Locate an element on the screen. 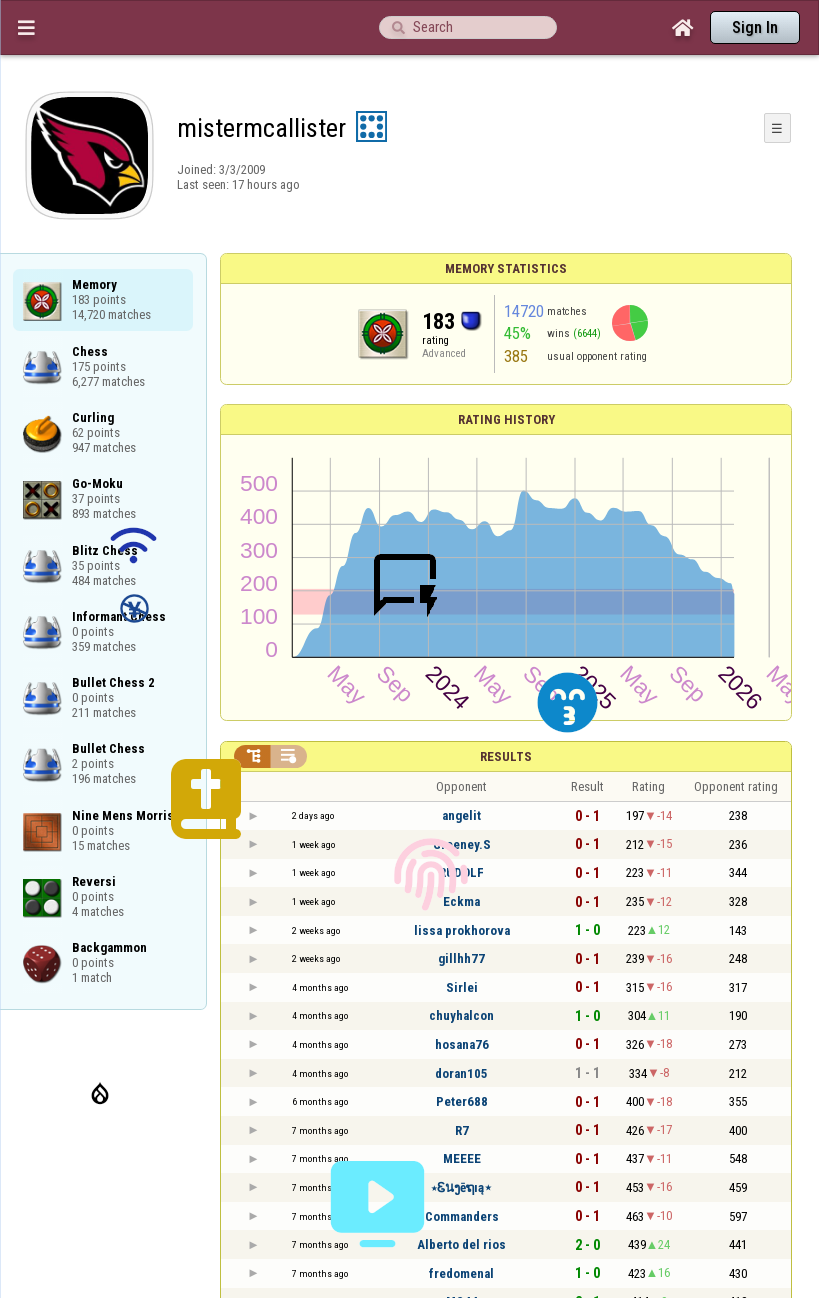 Image resolution: width=819 pixels, height=1298 pixels. indicates non-commercial use license for Japan (yen symbol) is located at coordinates (134, 608).